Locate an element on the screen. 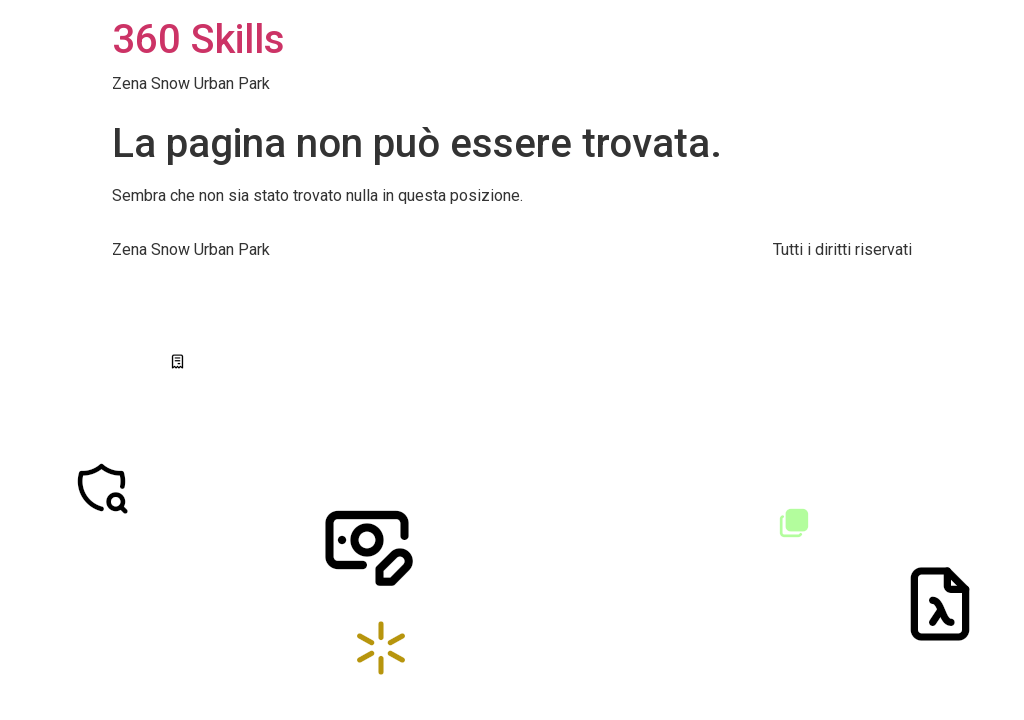 Image resolution: width=1024 pixels, height=720 pixels. open a lambda function file is located at coordinates (940, 604).